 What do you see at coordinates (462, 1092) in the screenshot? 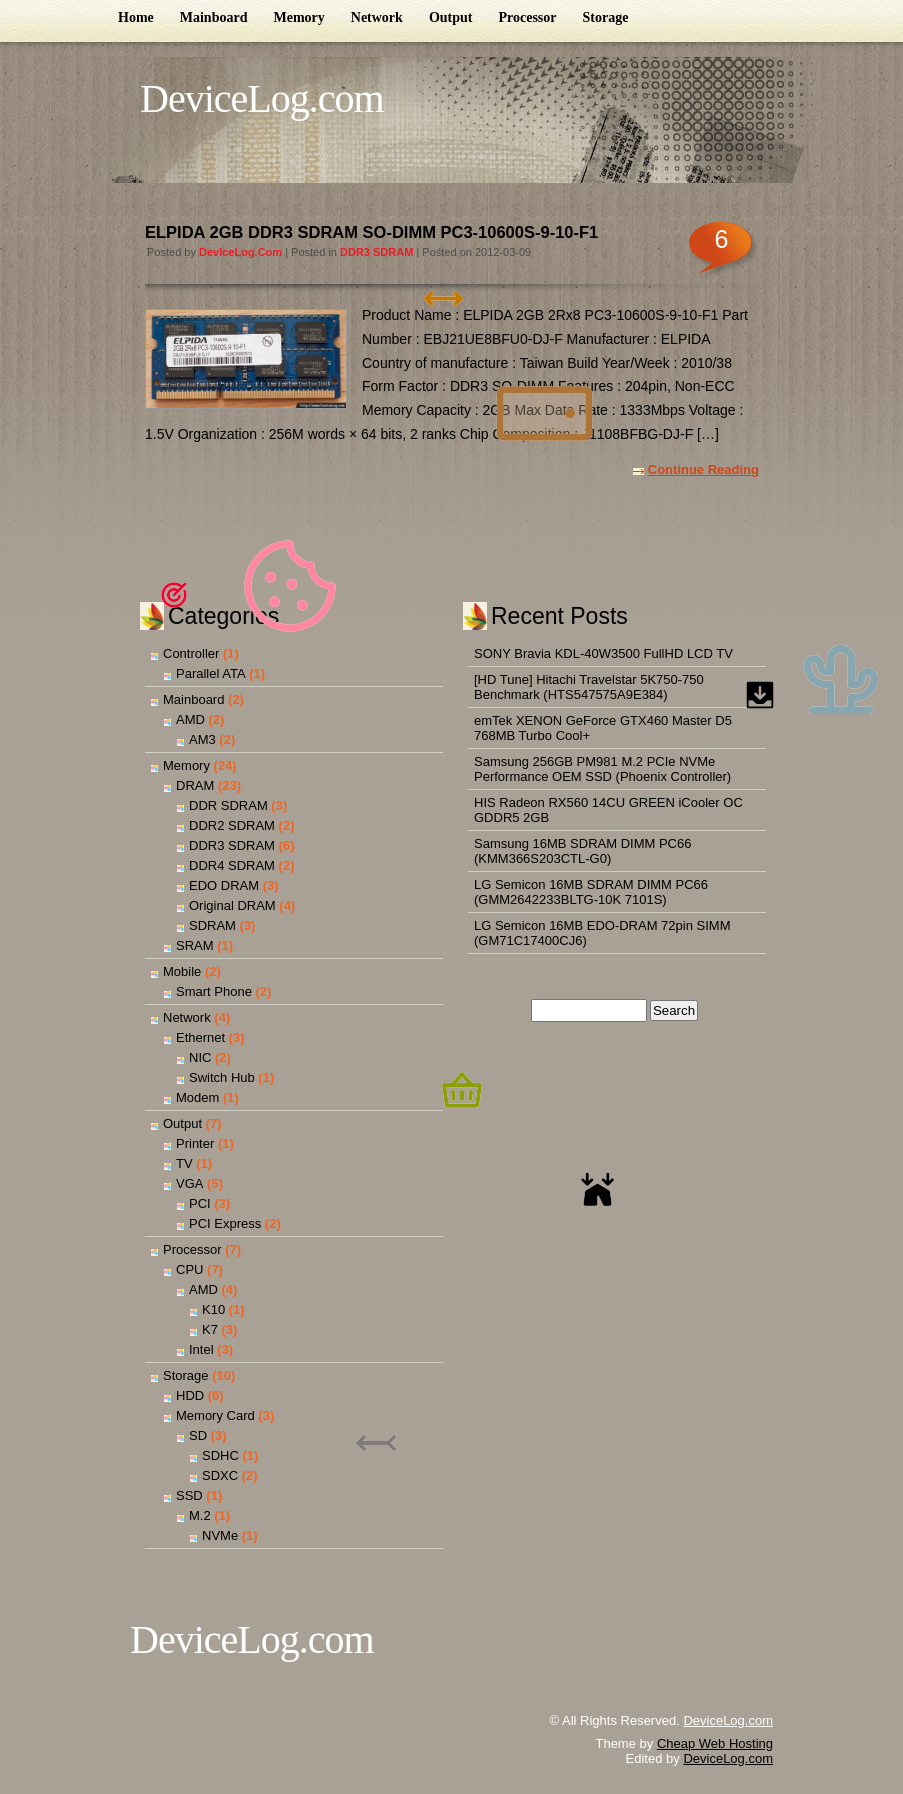
I see `view your shopping basket` at bounding box center [462, 1092].